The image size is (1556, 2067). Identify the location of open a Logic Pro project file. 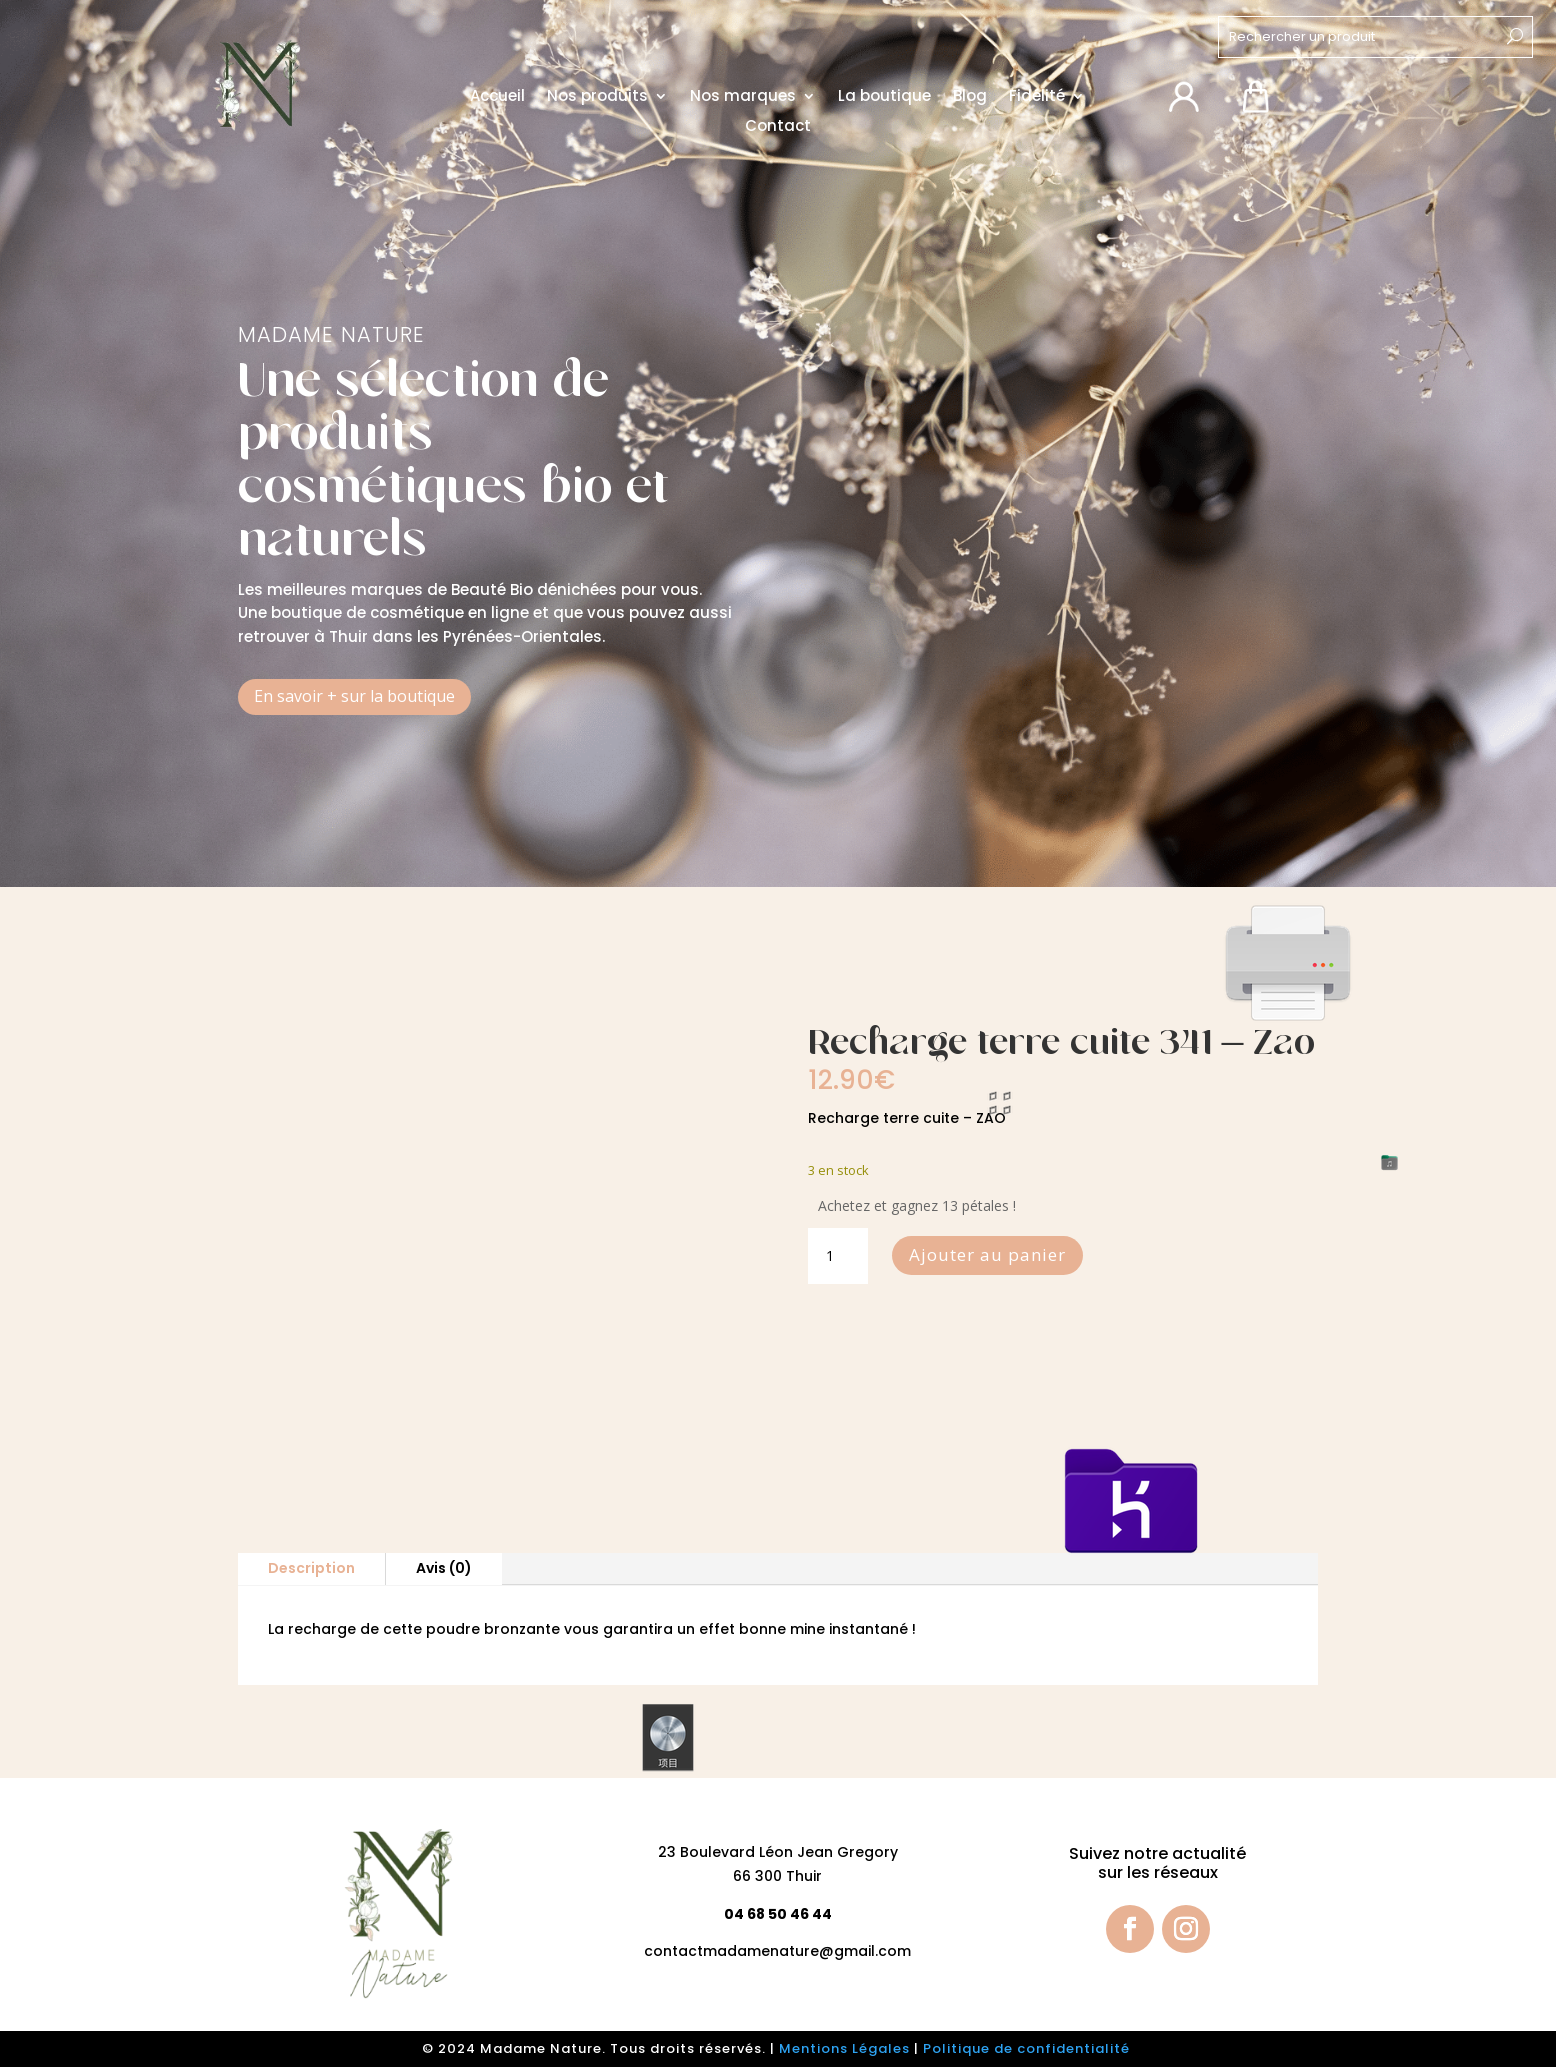
(668, 1739).